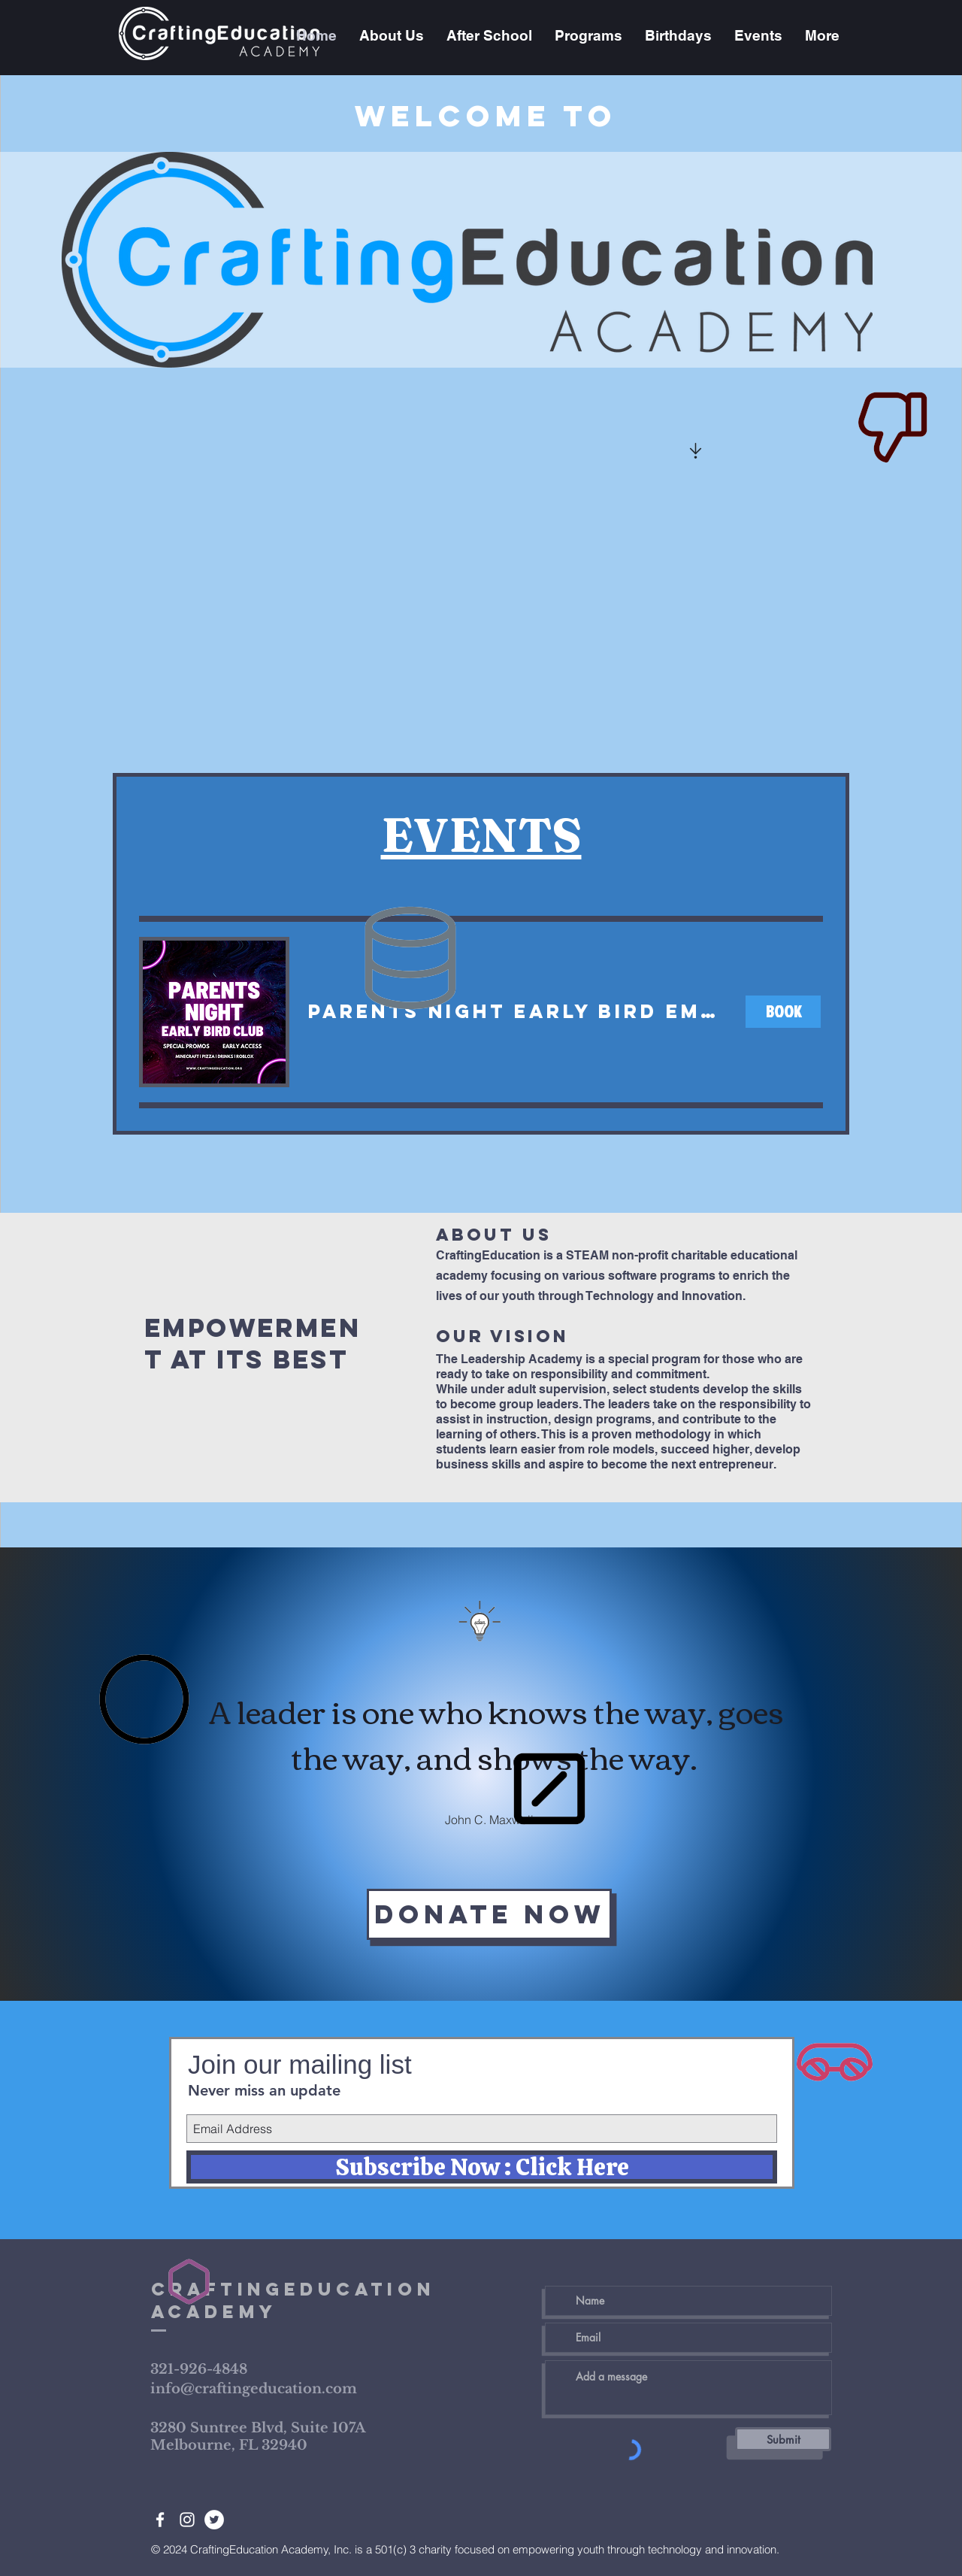  Describe the element at coordinates (189, 2281) in the screenshot. I see `indicates a hexagonal shape or geometric element` at that location.